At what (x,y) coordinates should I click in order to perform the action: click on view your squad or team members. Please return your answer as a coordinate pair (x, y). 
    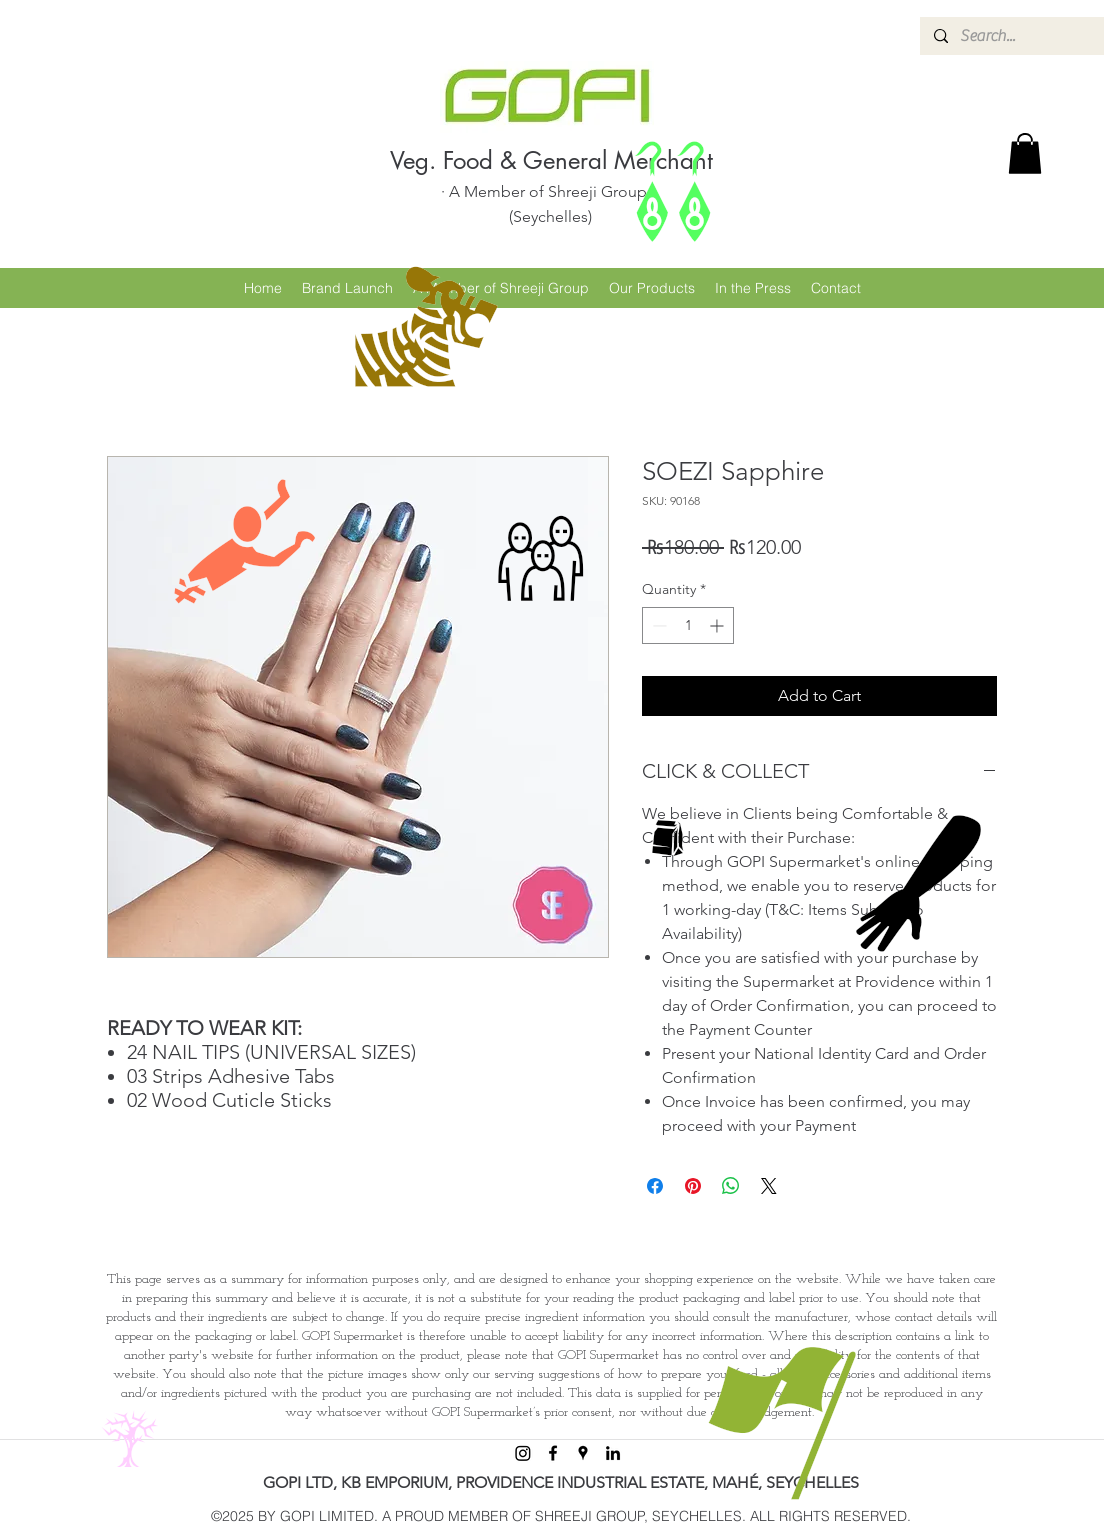
    Looking at the image, I should click on (541, 558).